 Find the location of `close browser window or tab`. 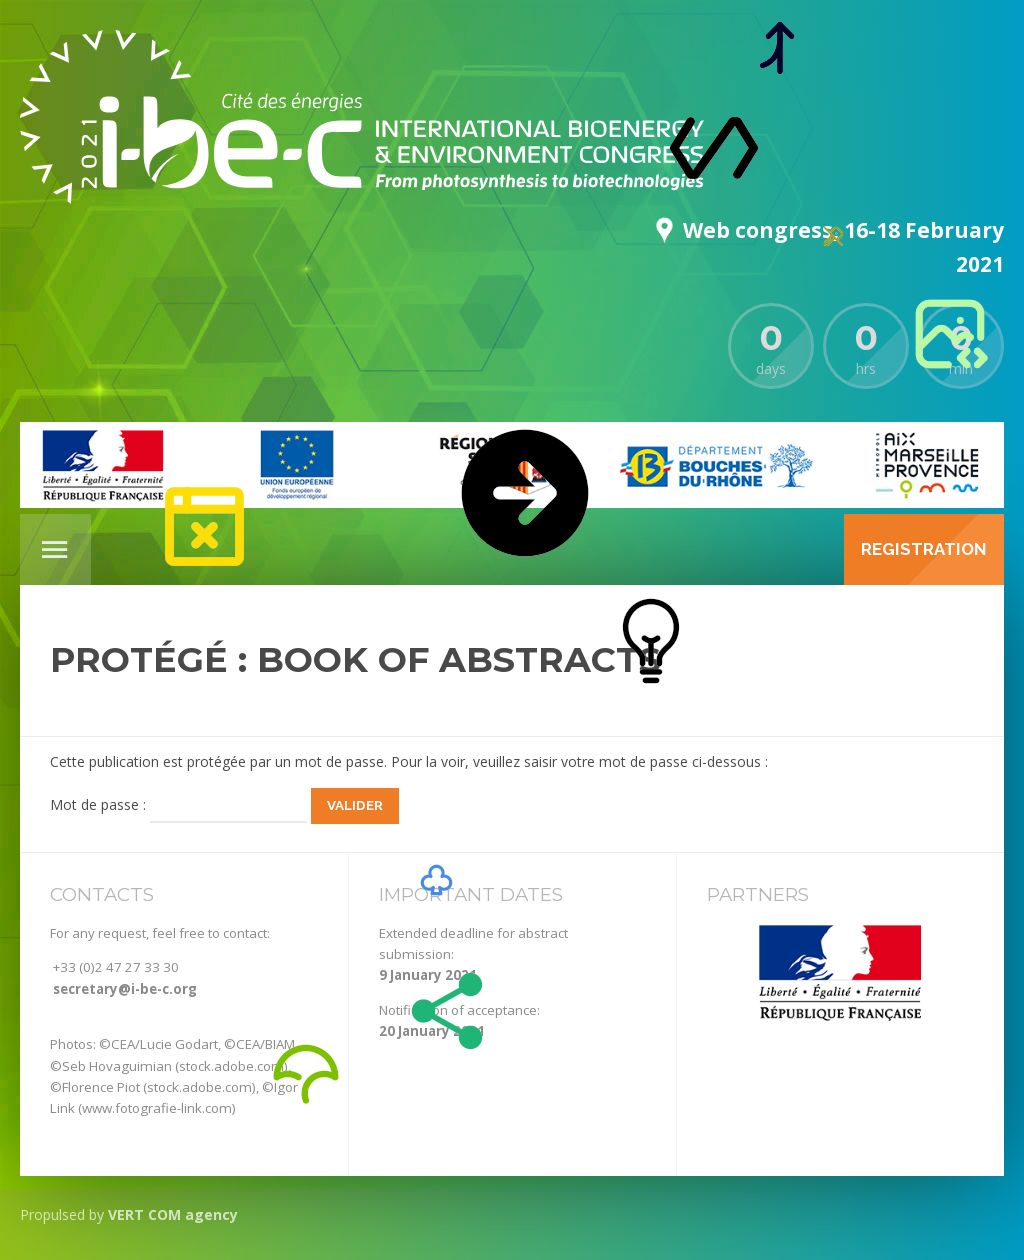

close browser window or tab is located at coordinates (204, 526).